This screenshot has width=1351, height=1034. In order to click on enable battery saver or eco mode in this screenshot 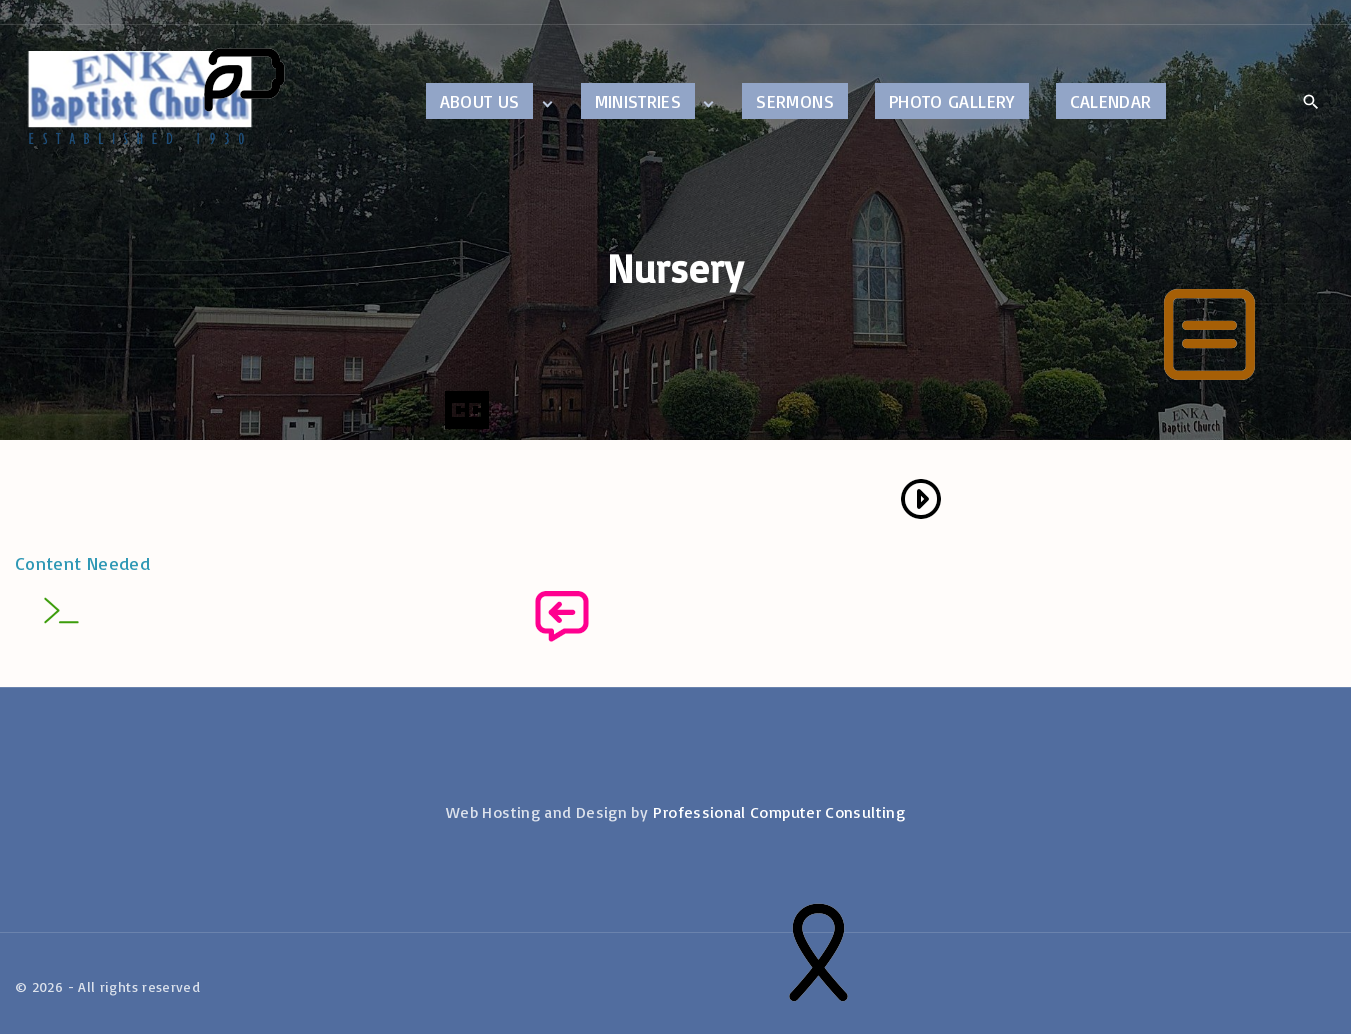, I will do `click(246, 73)`.